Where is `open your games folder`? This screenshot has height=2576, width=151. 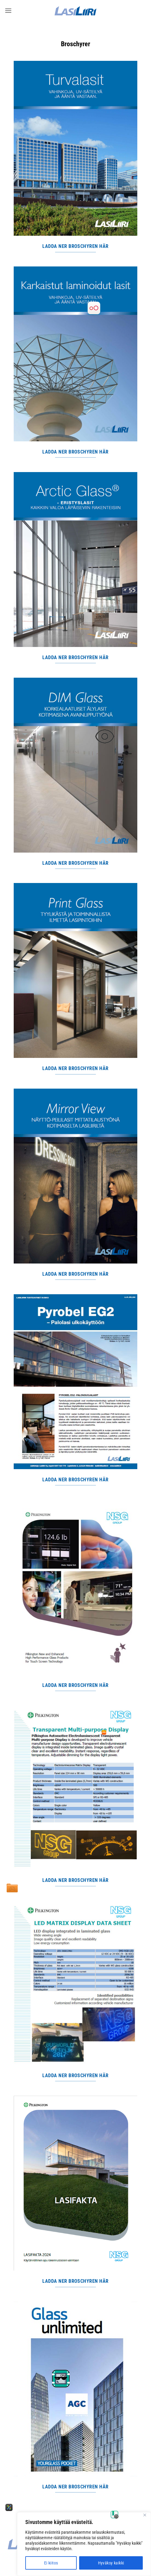
open your games folder is located at coordinates (12, 1888).